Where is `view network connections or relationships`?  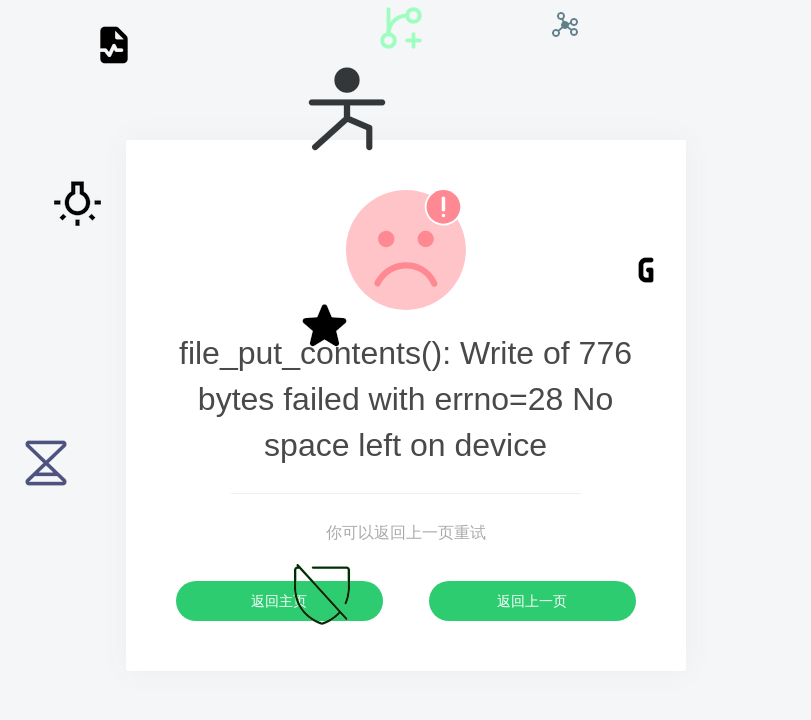 view network connections or relationships is located at coordinates (565, 25).